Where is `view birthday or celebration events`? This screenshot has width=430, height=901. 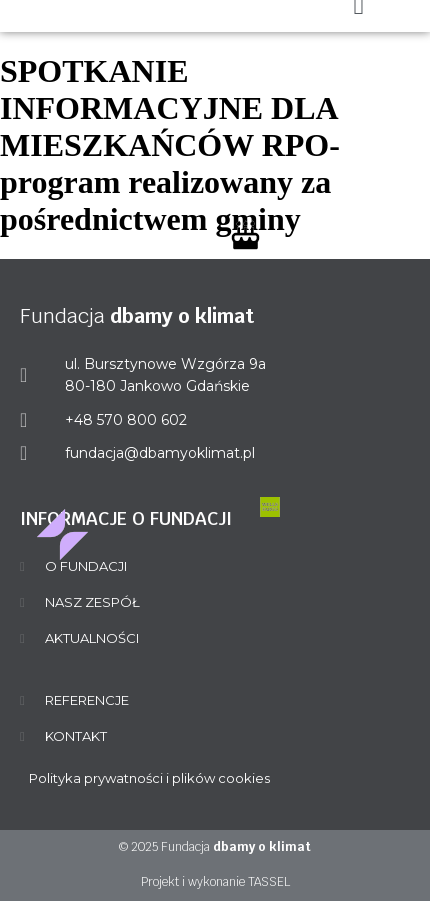 view birthday or celebration events is located at coordinates (245, 235).